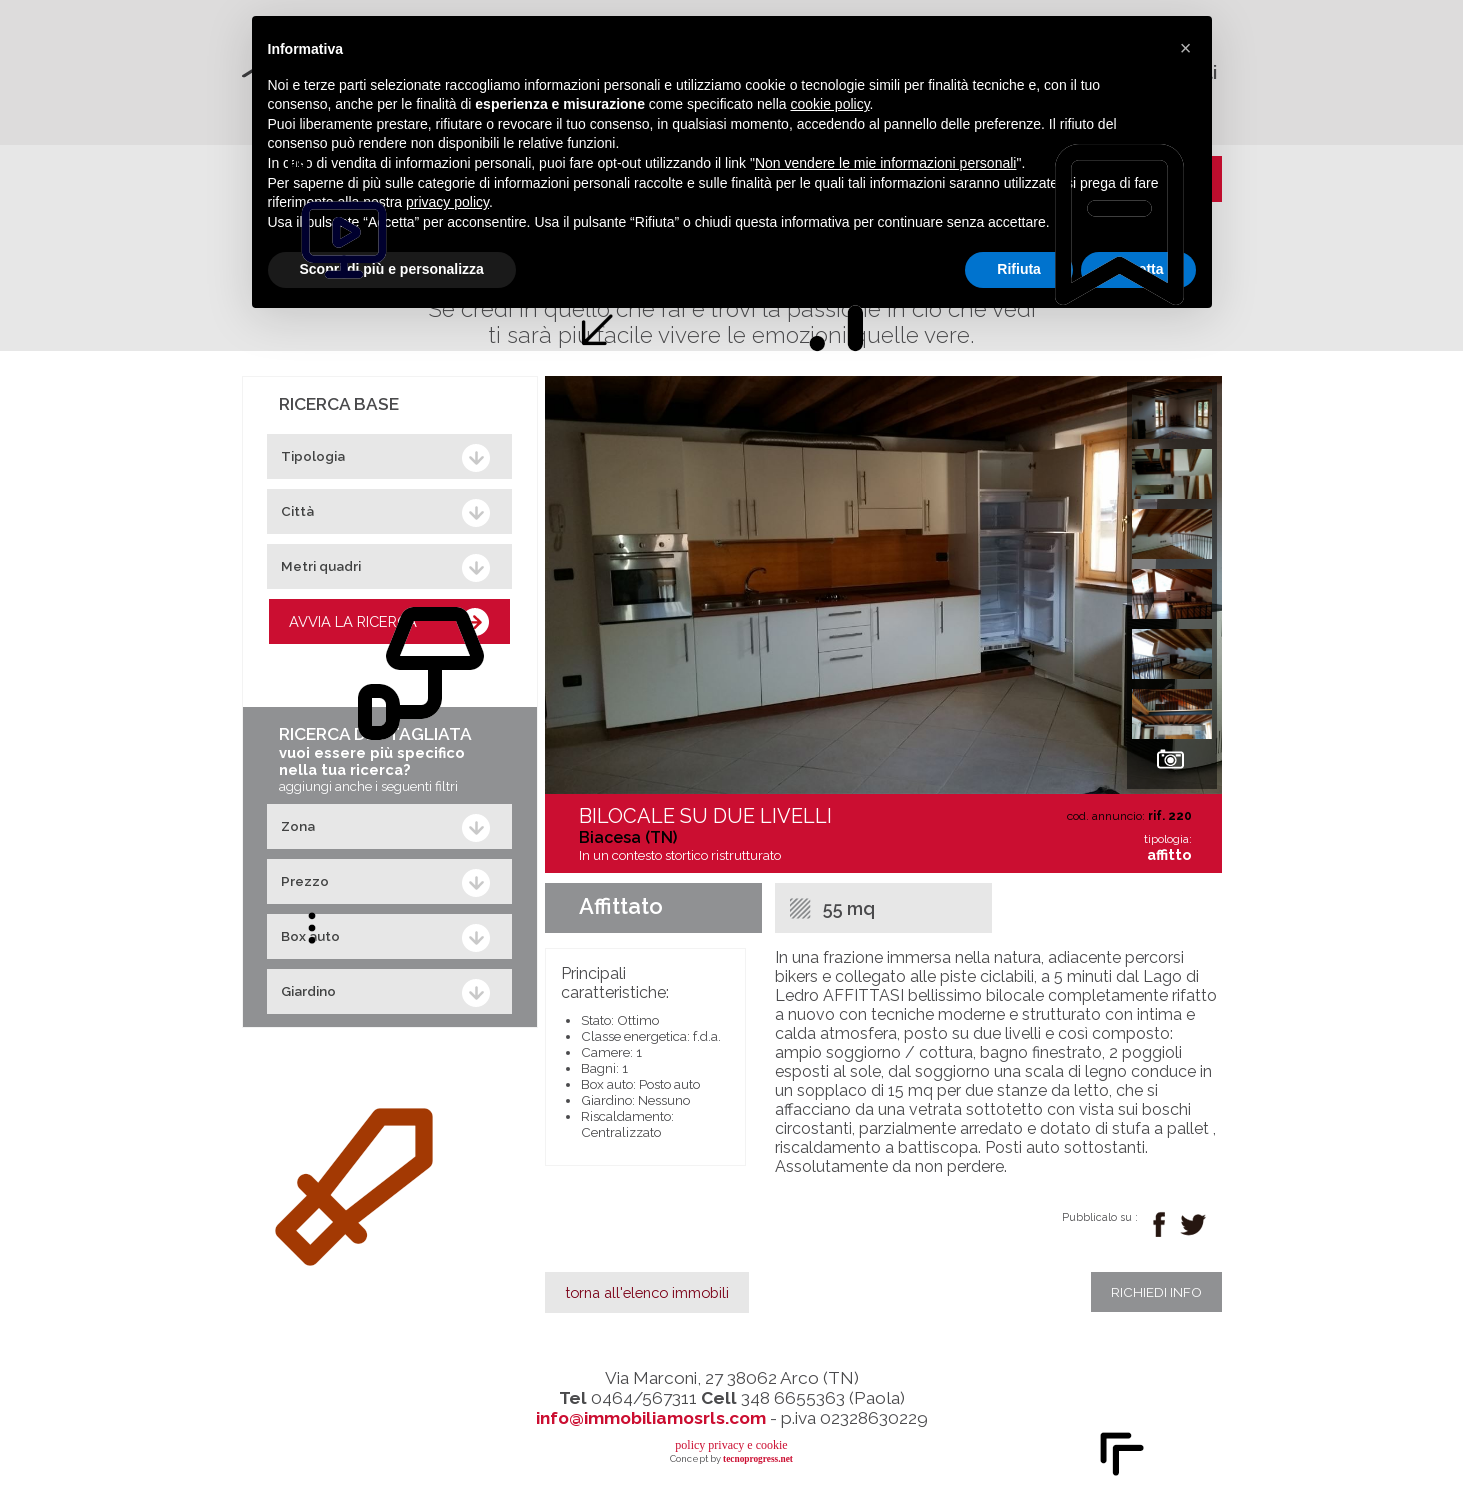 The width and height of the screenshot is (1463, 1506). What do you see at coordinates (1119, 1451) in the screenshot?
I see `navigate to top-left or home position` at bounding box center [1119, 1451].